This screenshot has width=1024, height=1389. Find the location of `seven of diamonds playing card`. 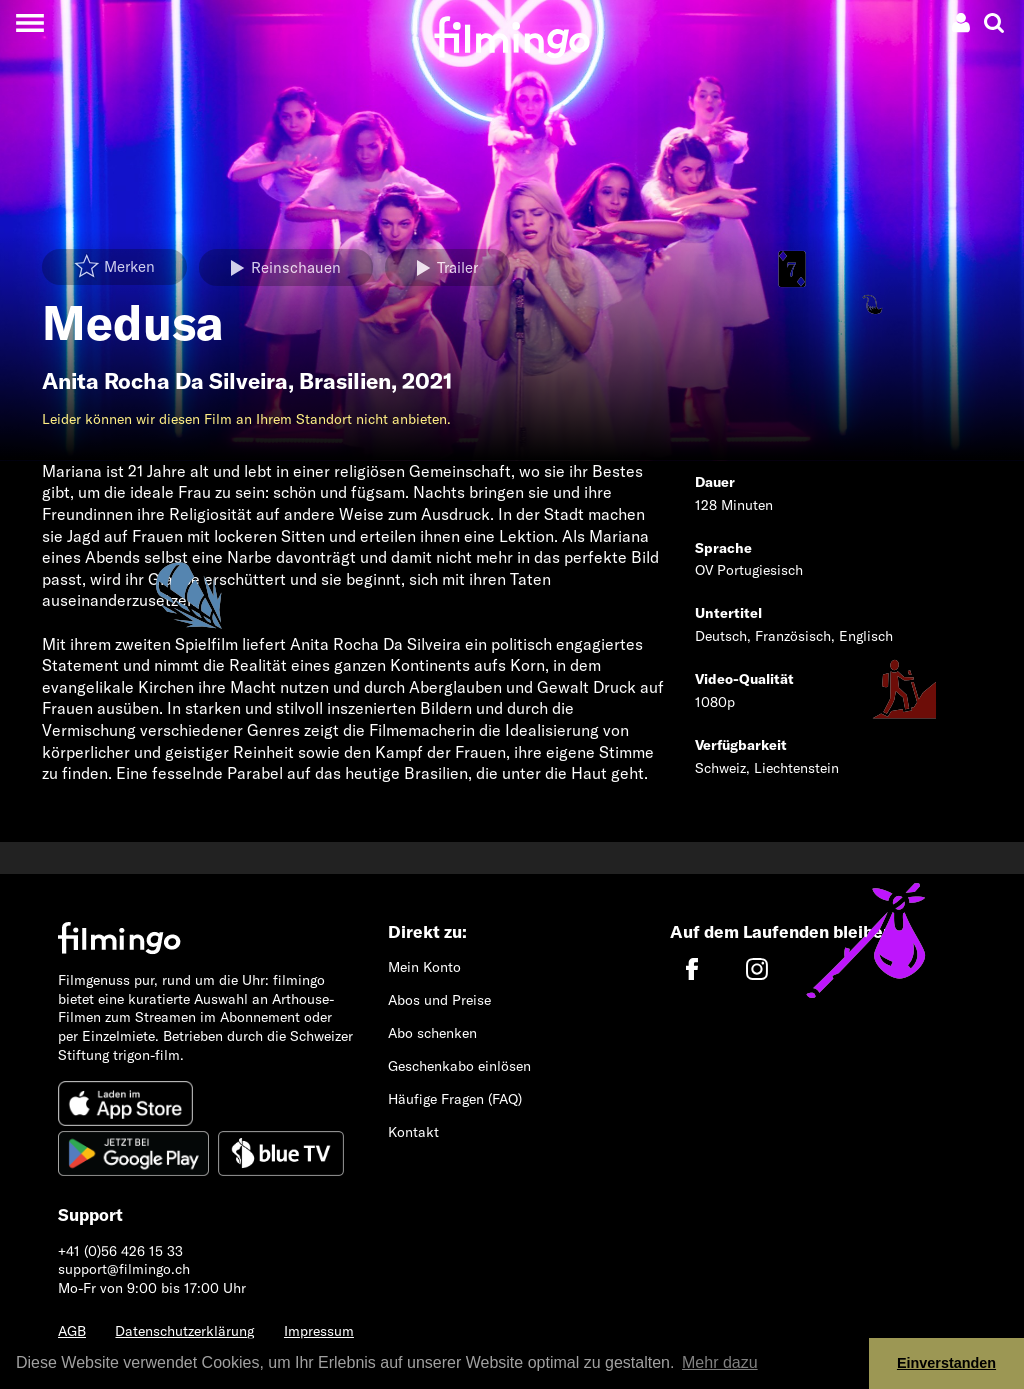

seven of diamonds playing card is located at coordinates (792, 269).